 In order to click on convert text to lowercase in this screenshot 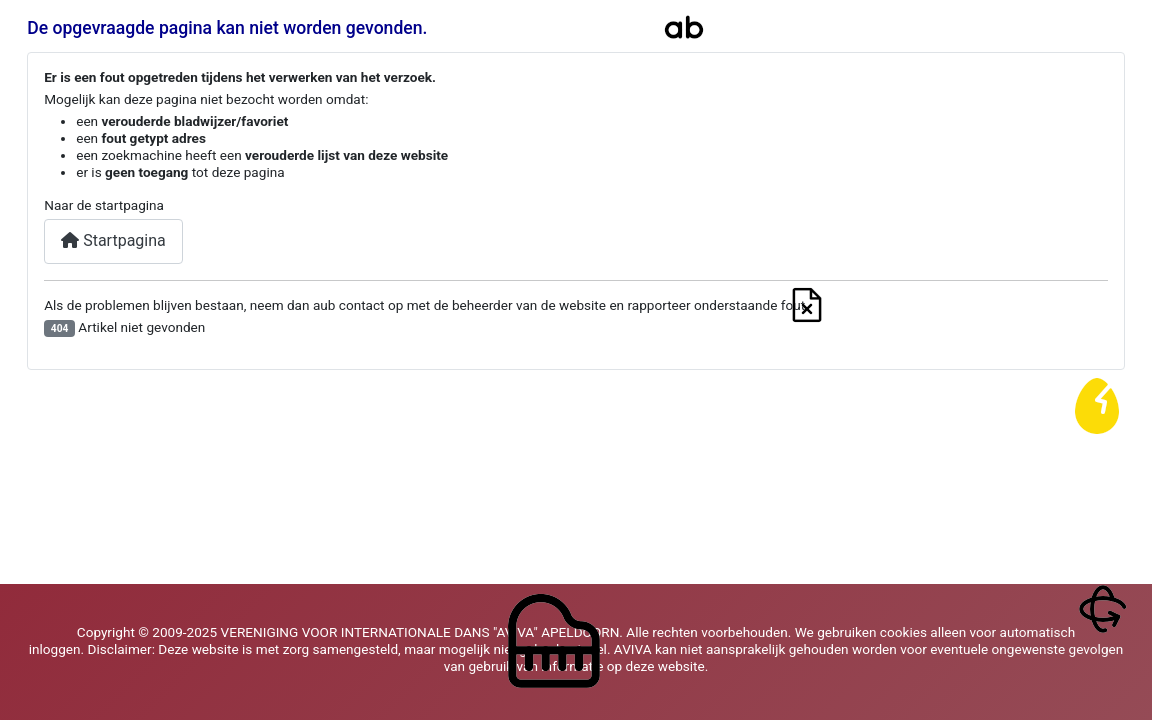, I will do `click(684, 29)`.